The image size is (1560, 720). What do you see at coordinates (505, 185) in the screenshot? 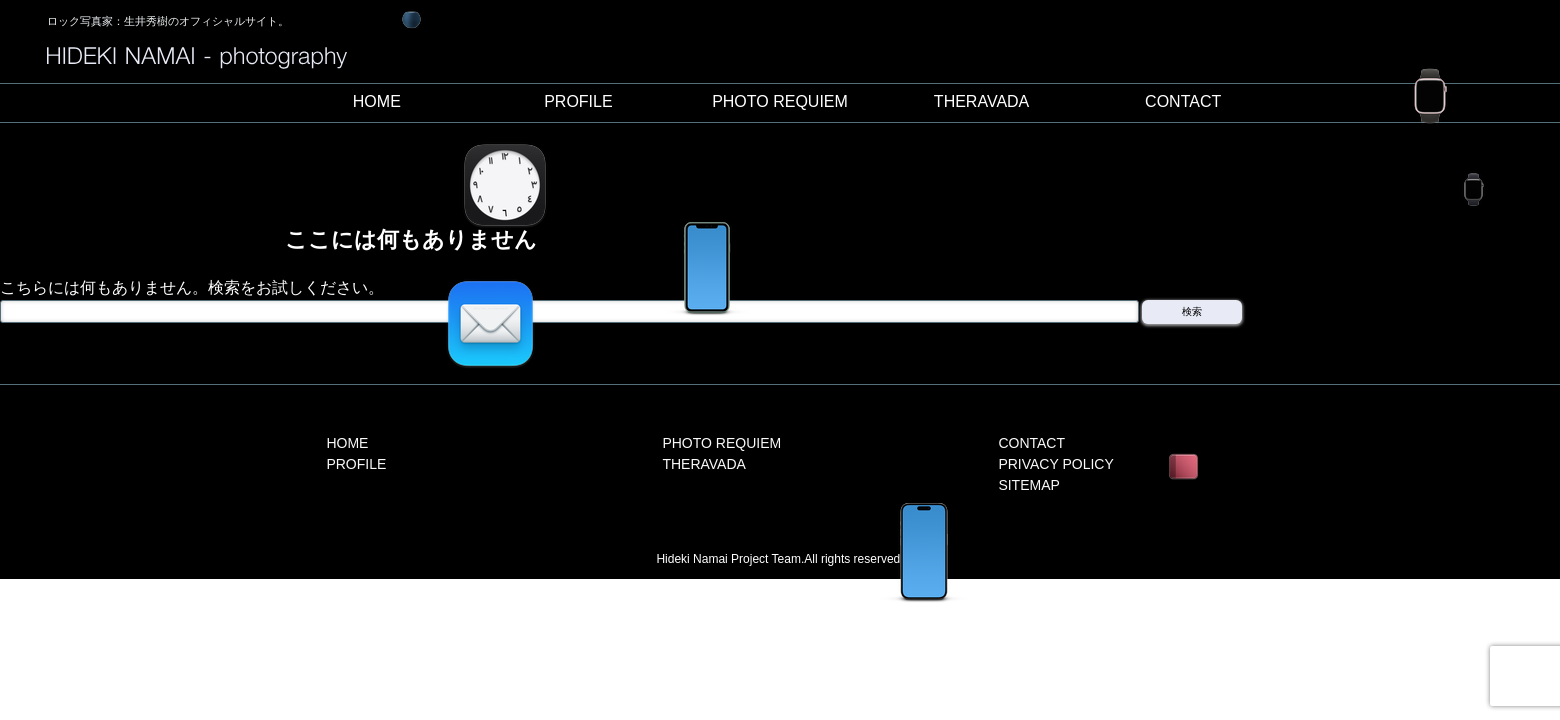
I see `open the clock app` at bounding box center [505, 185].